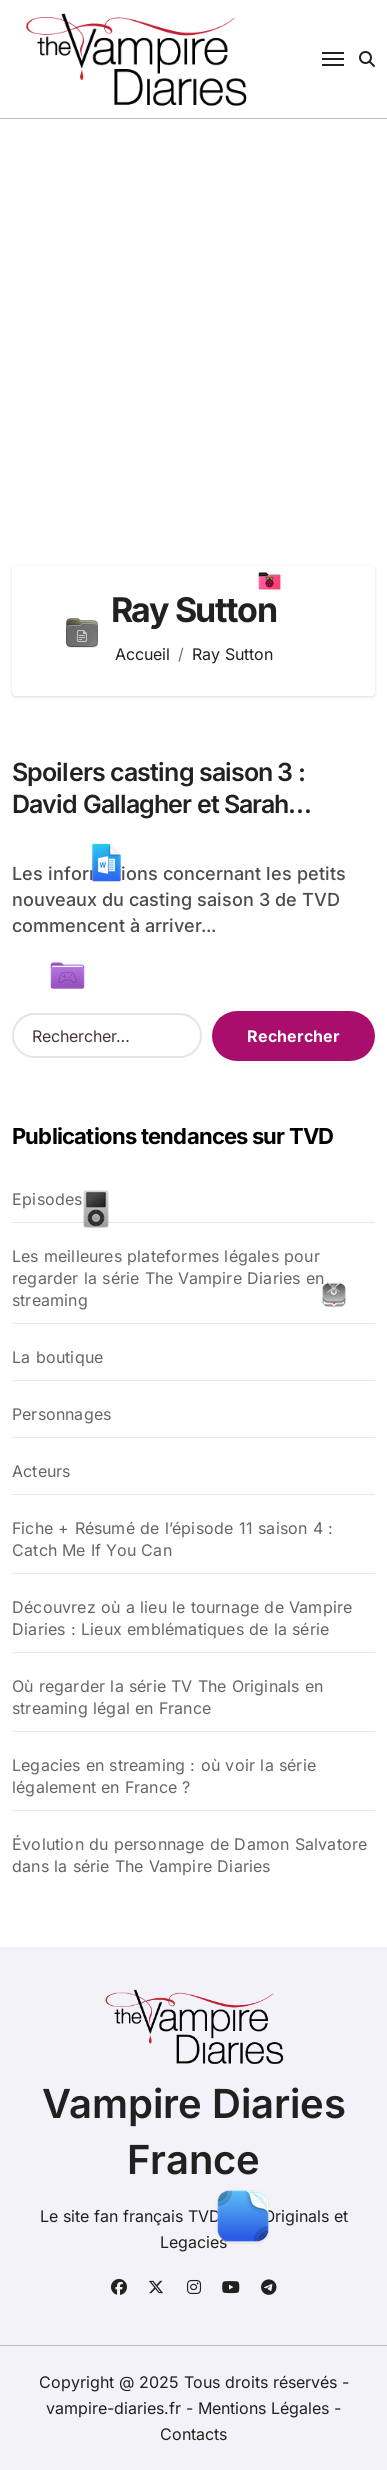  I want to click on open raspberry pi project files, so click(269, 581).